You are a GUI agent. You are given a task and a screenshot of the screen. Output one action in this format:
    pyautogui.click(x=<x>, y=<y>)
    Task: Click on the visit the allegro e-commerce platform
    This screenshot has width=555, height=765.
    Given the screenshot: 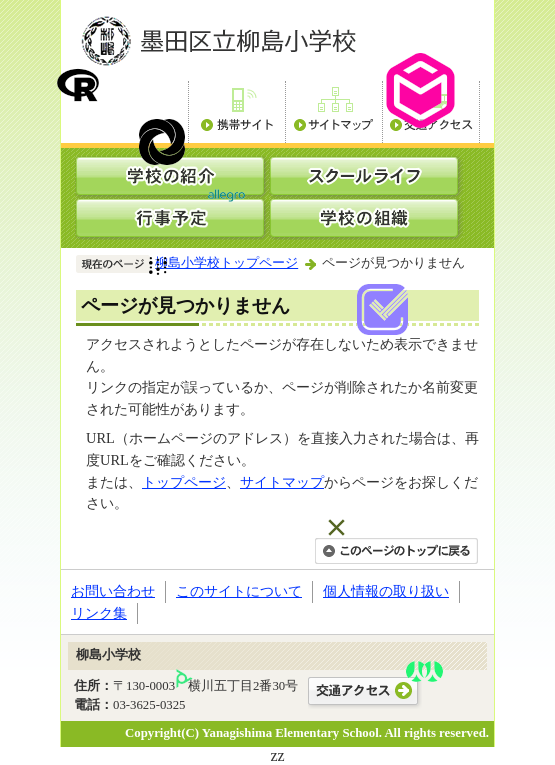 What is the action you would take?
    pyautogui.click(x=226, y=195)
    